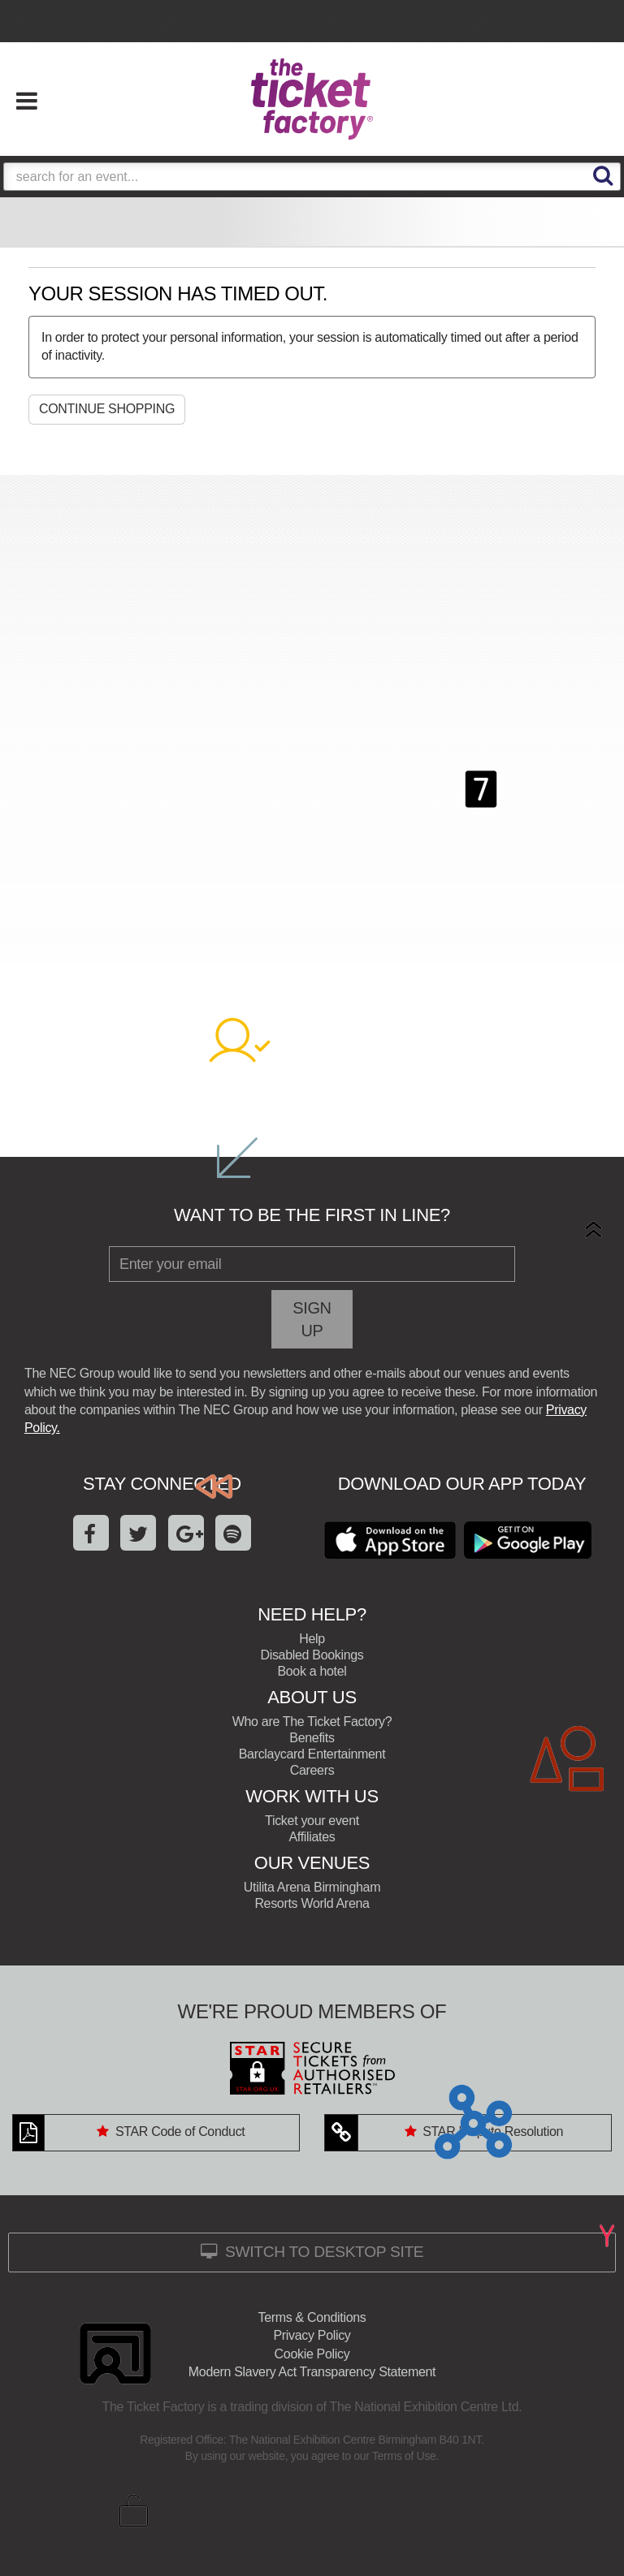 This screenshot has height=2576, width=624. Describe the element at coordinates (215, 1486) in the screenshot. I see `rewind or skip backward in media playback` at that location.